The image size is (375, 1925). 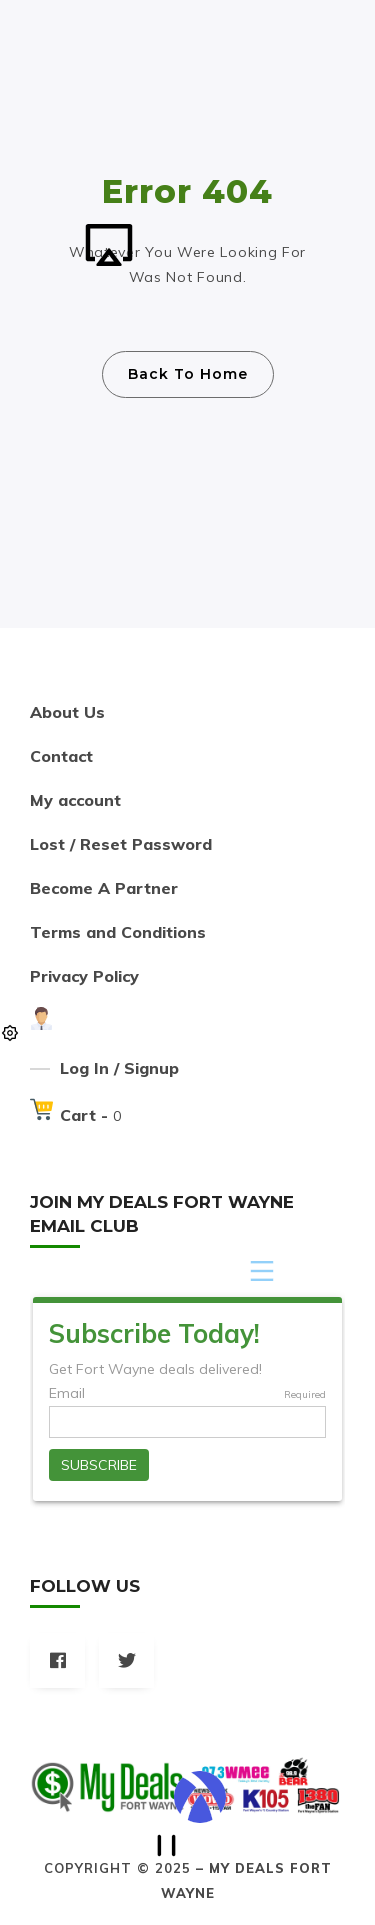 I want to click on stream content to an external display via airplay, so click(x=109, y=245).